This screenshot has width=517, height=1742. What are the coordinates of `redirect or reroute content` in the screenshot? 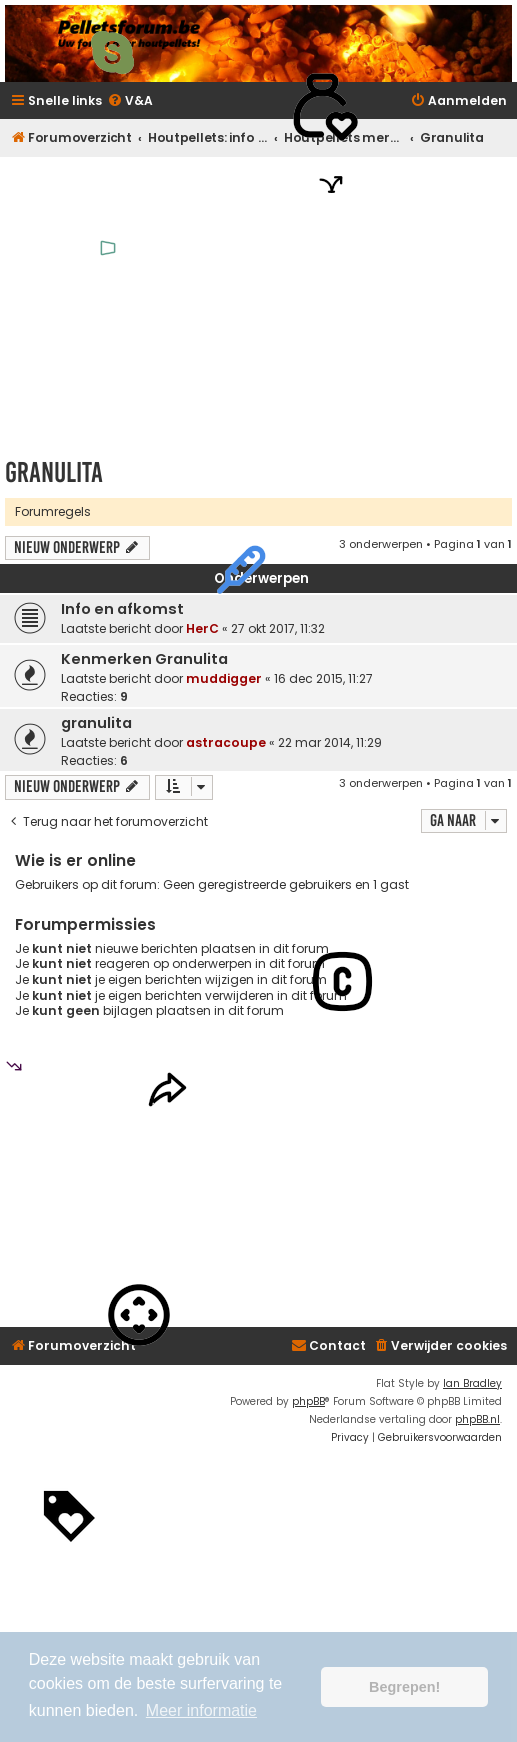 It's located at (331, 184).